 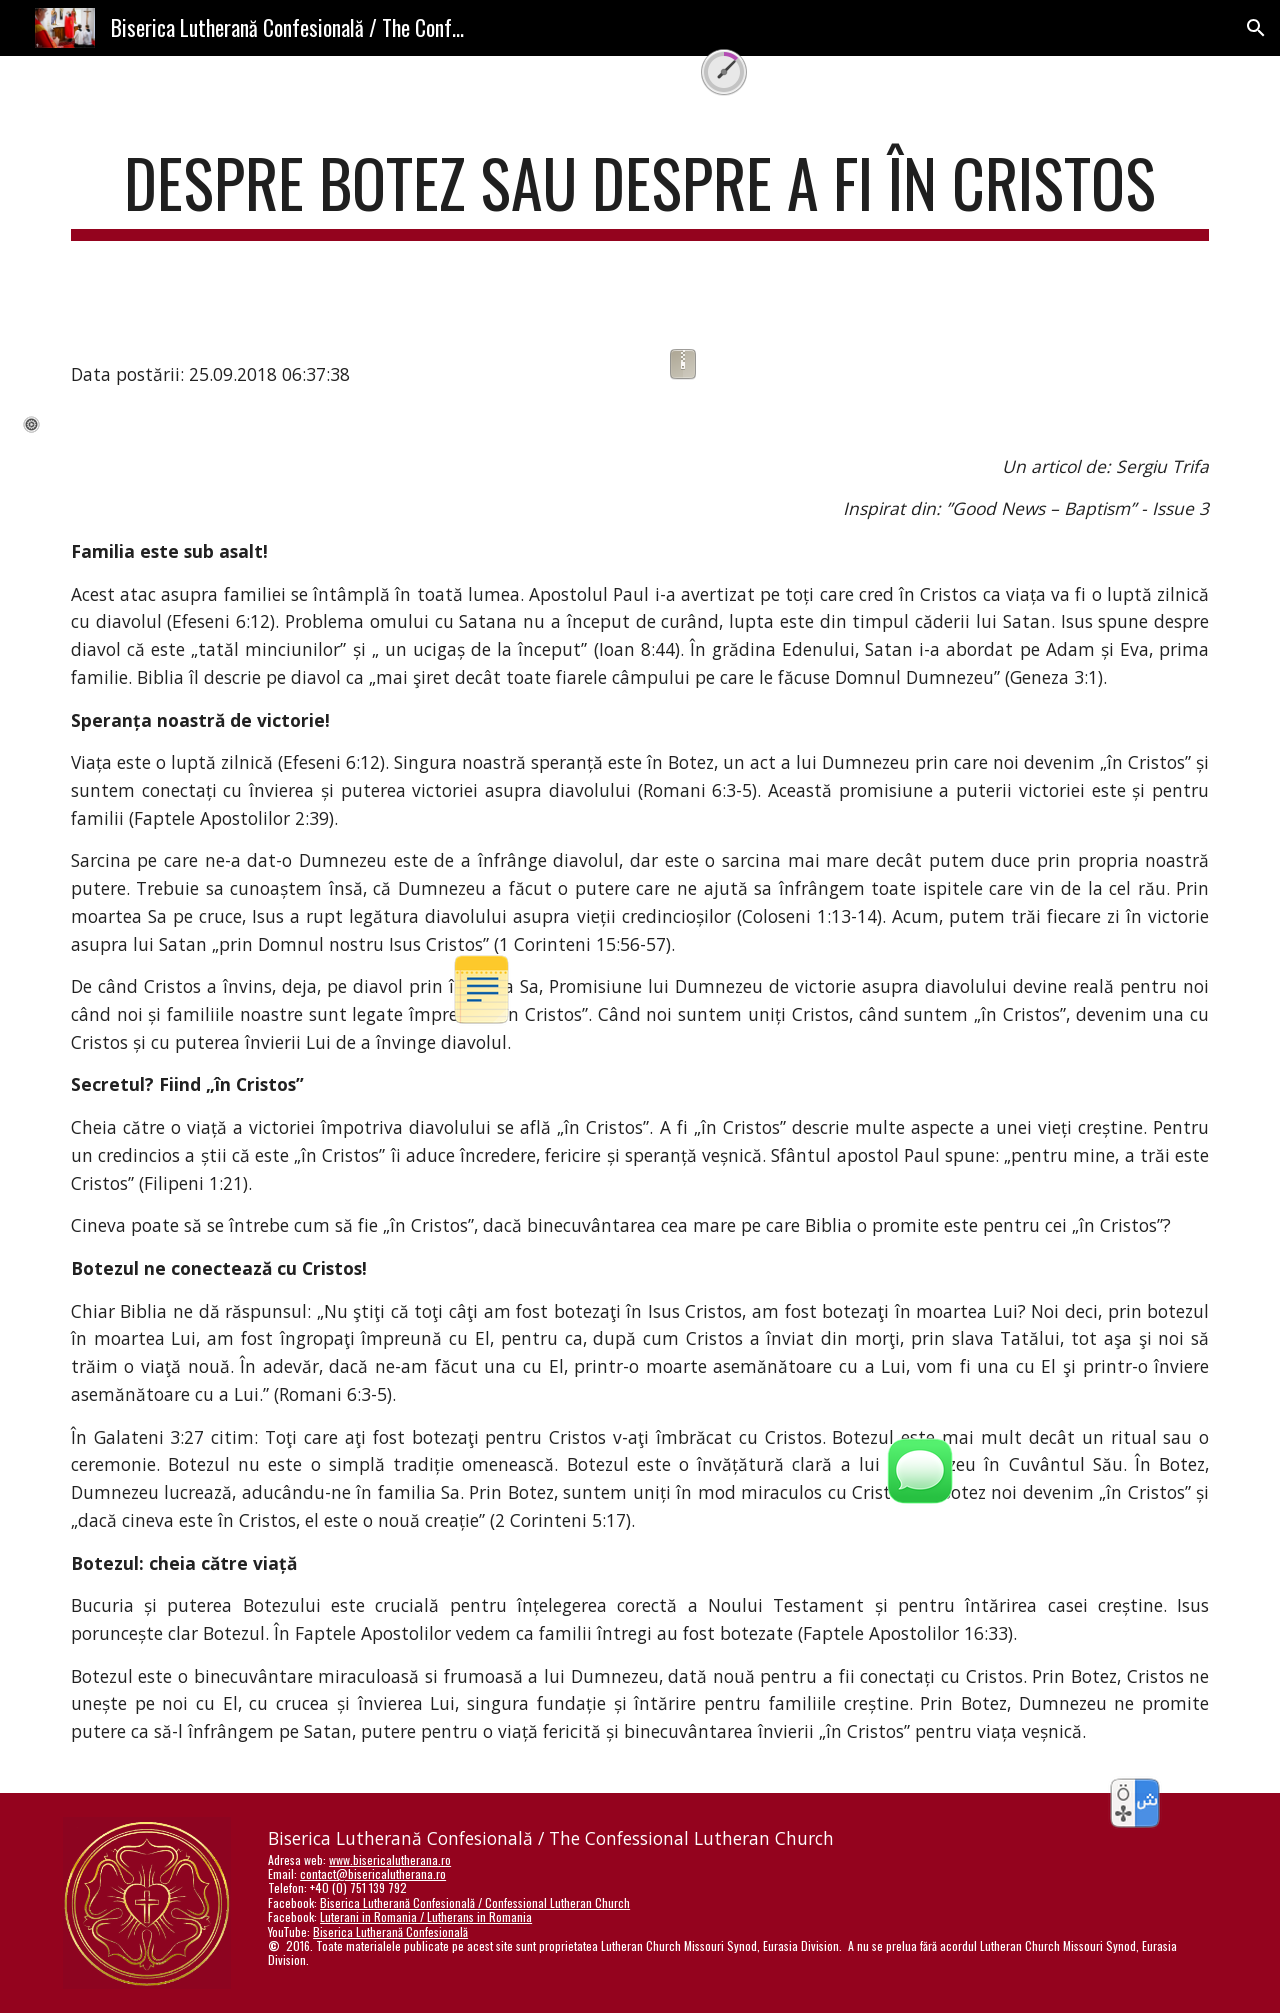 What do you see at coordinates (683, 364) in the screenshot?
I see `open engrampa archive manager` at bounding box center [683, 364].